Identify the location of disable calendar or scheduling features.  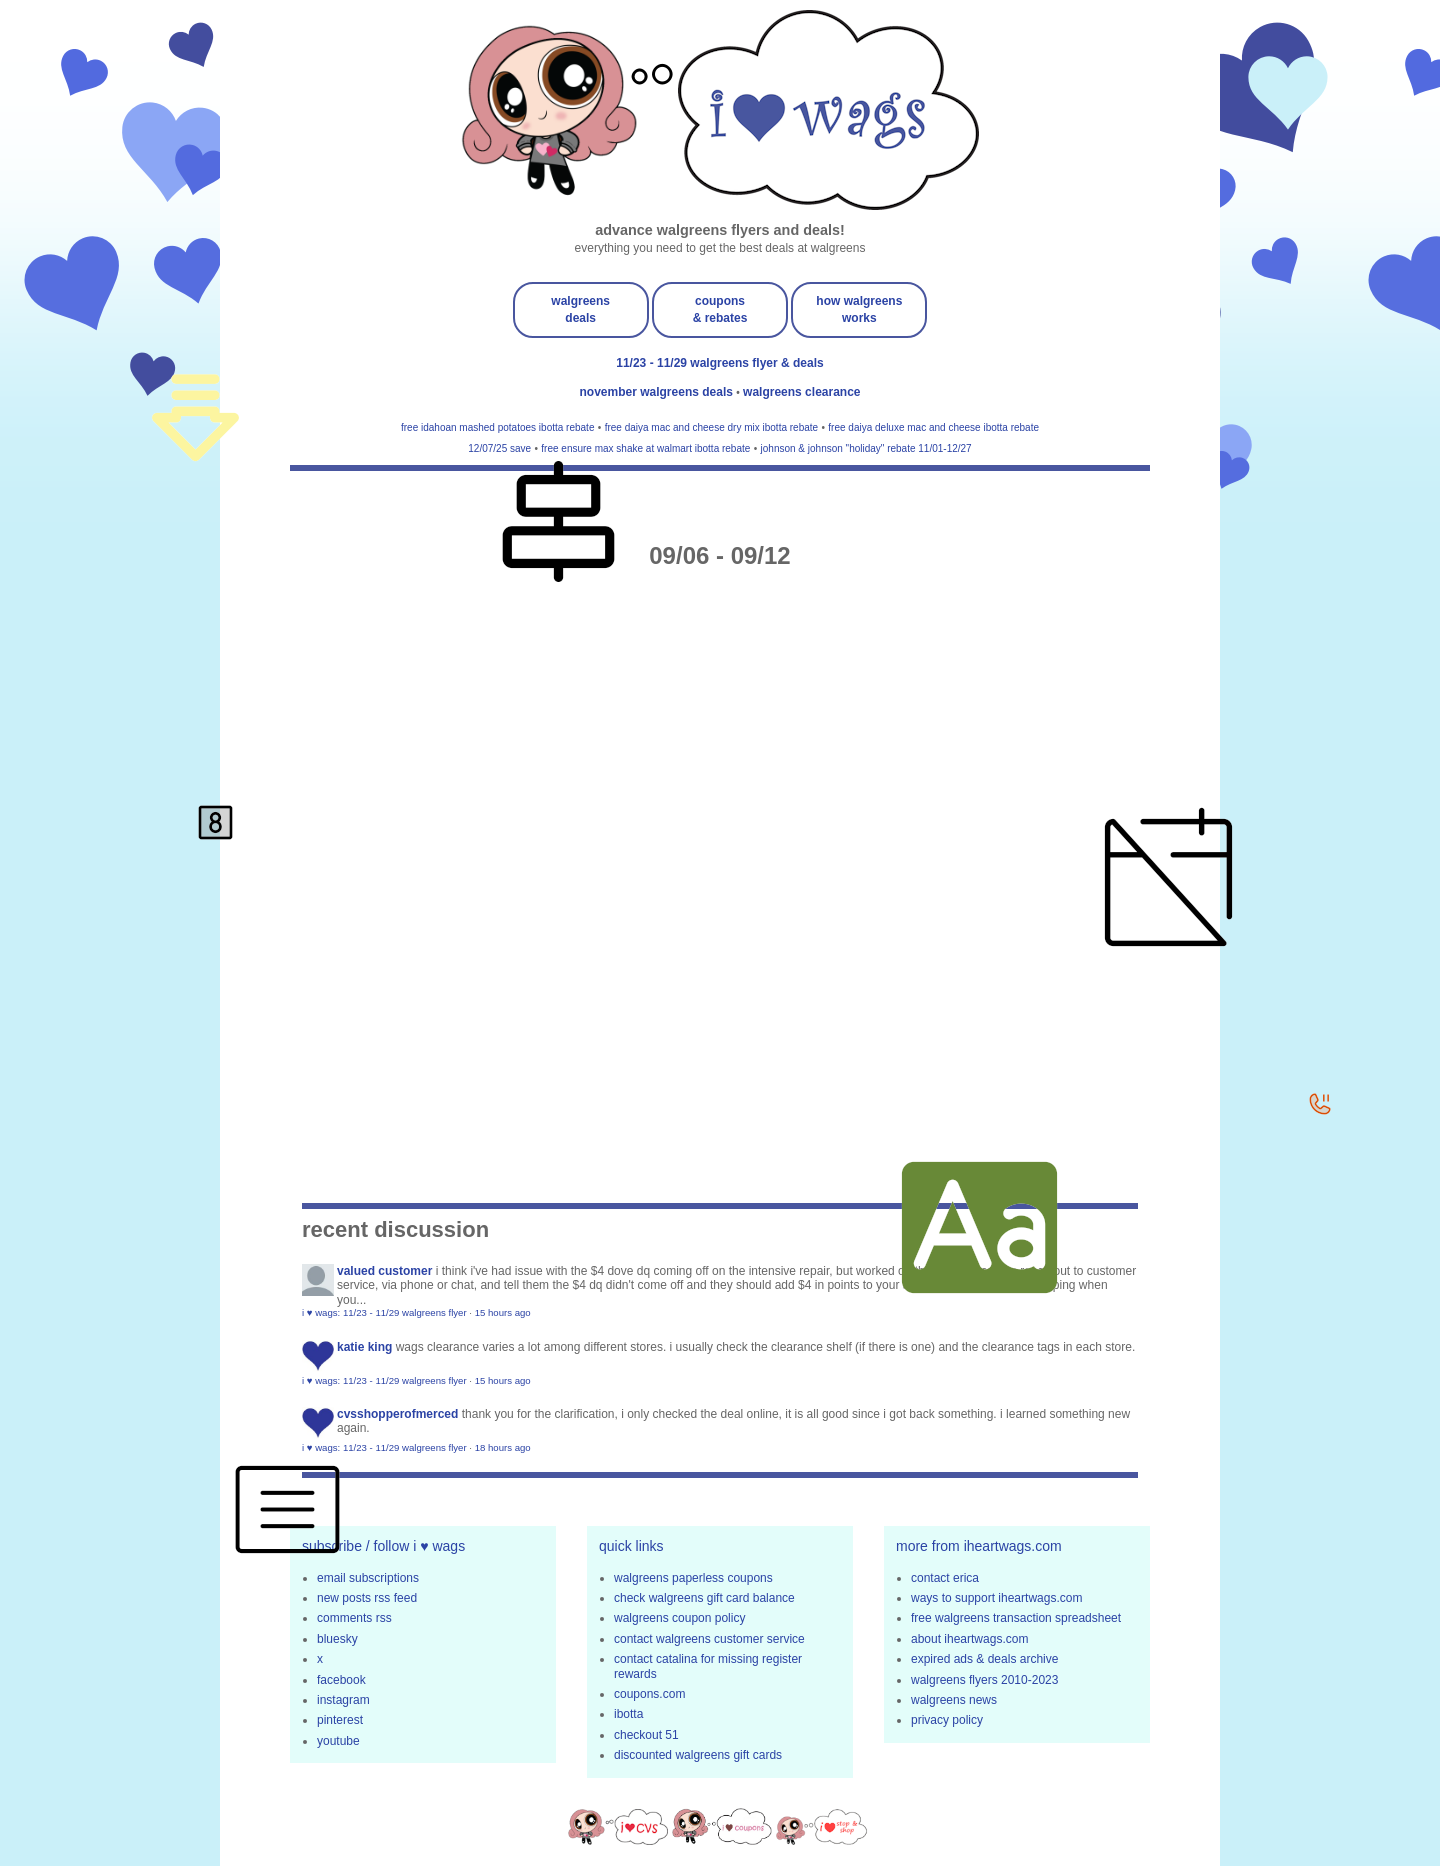
(1168, 882).